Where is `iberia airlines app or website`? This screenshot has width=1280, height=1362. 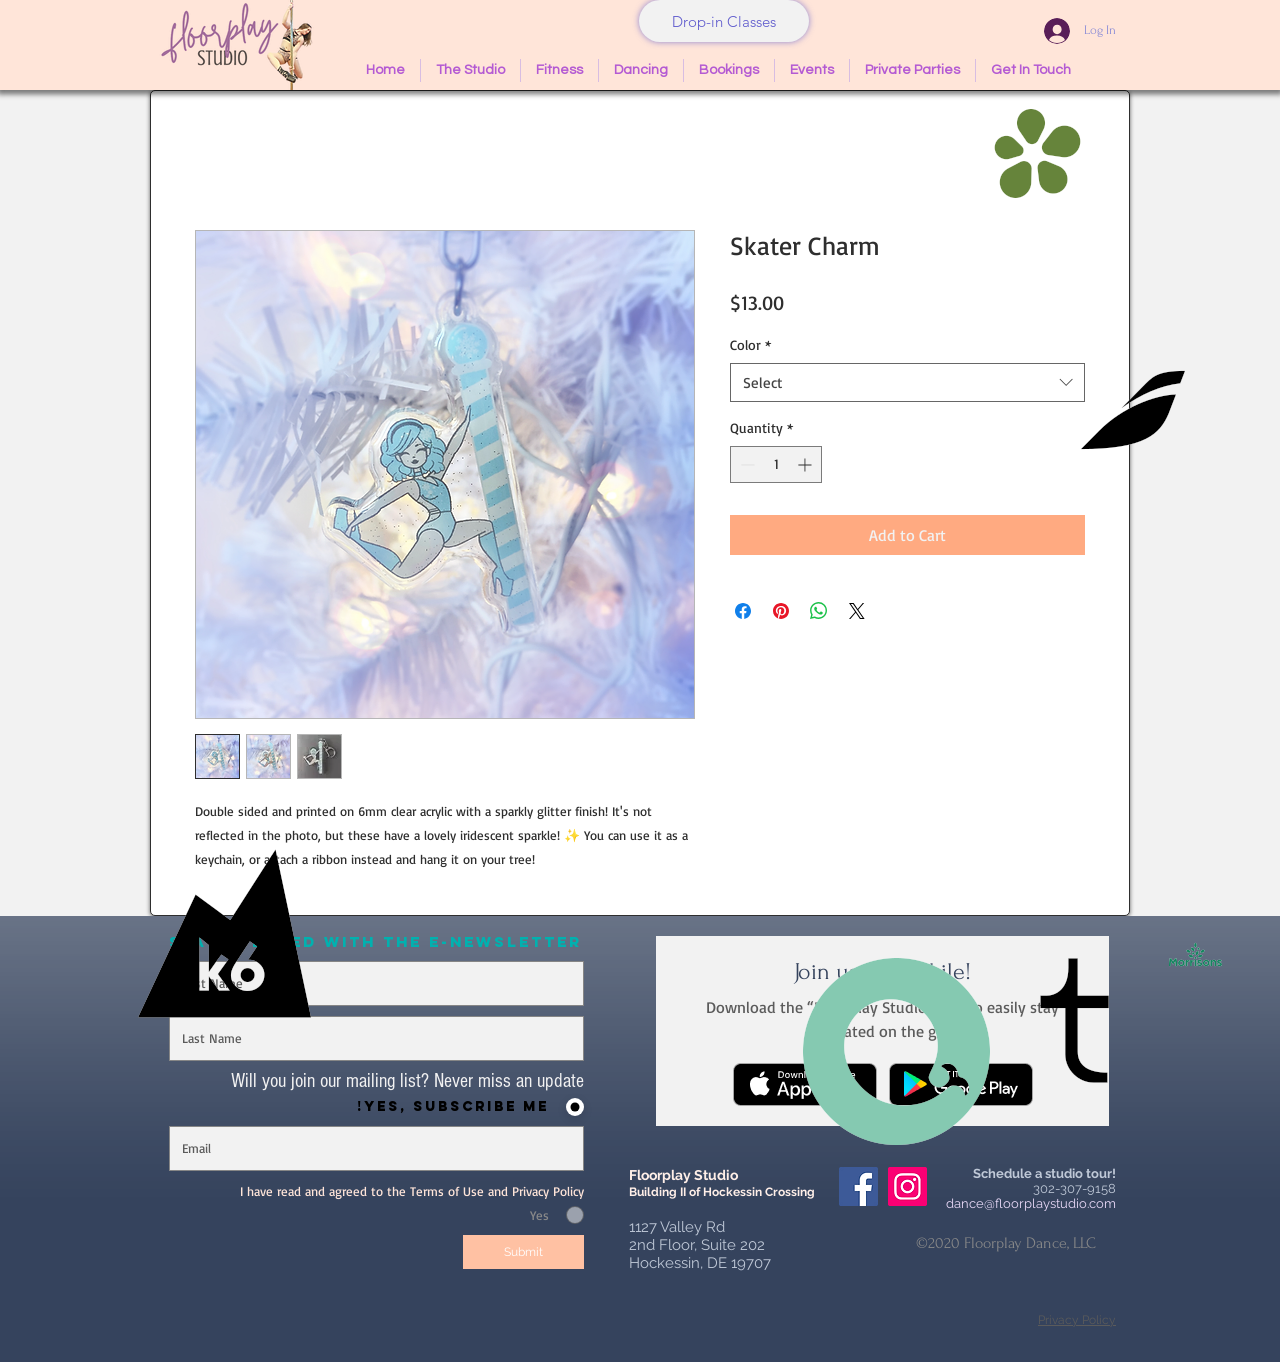 iberia airlines app or website is located at coordinates (1133, 410).